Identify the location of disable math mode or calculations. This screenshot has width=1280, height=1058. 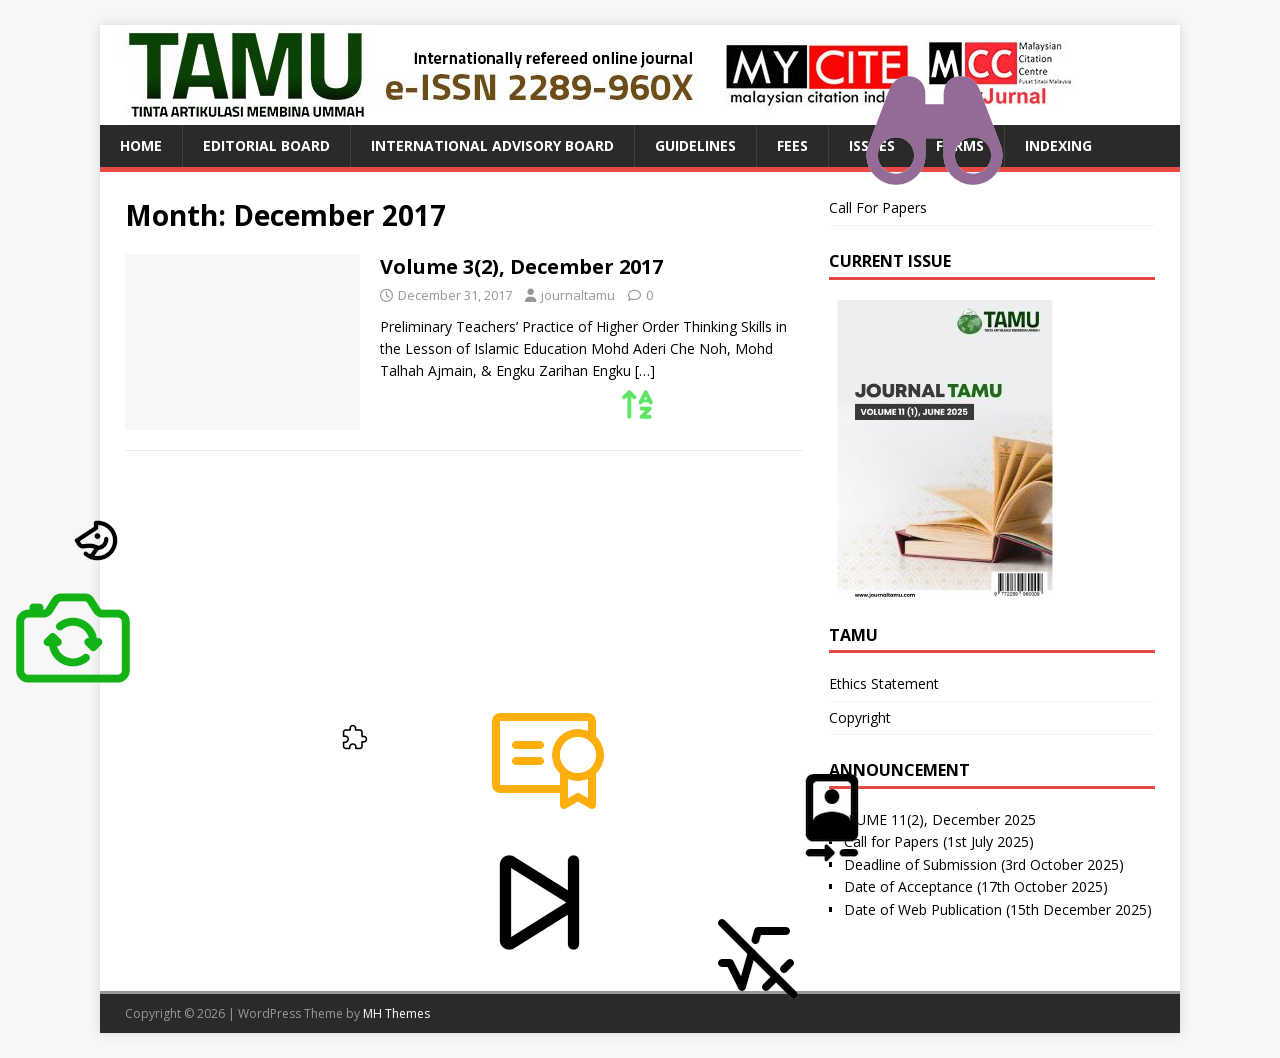
(758, 959).